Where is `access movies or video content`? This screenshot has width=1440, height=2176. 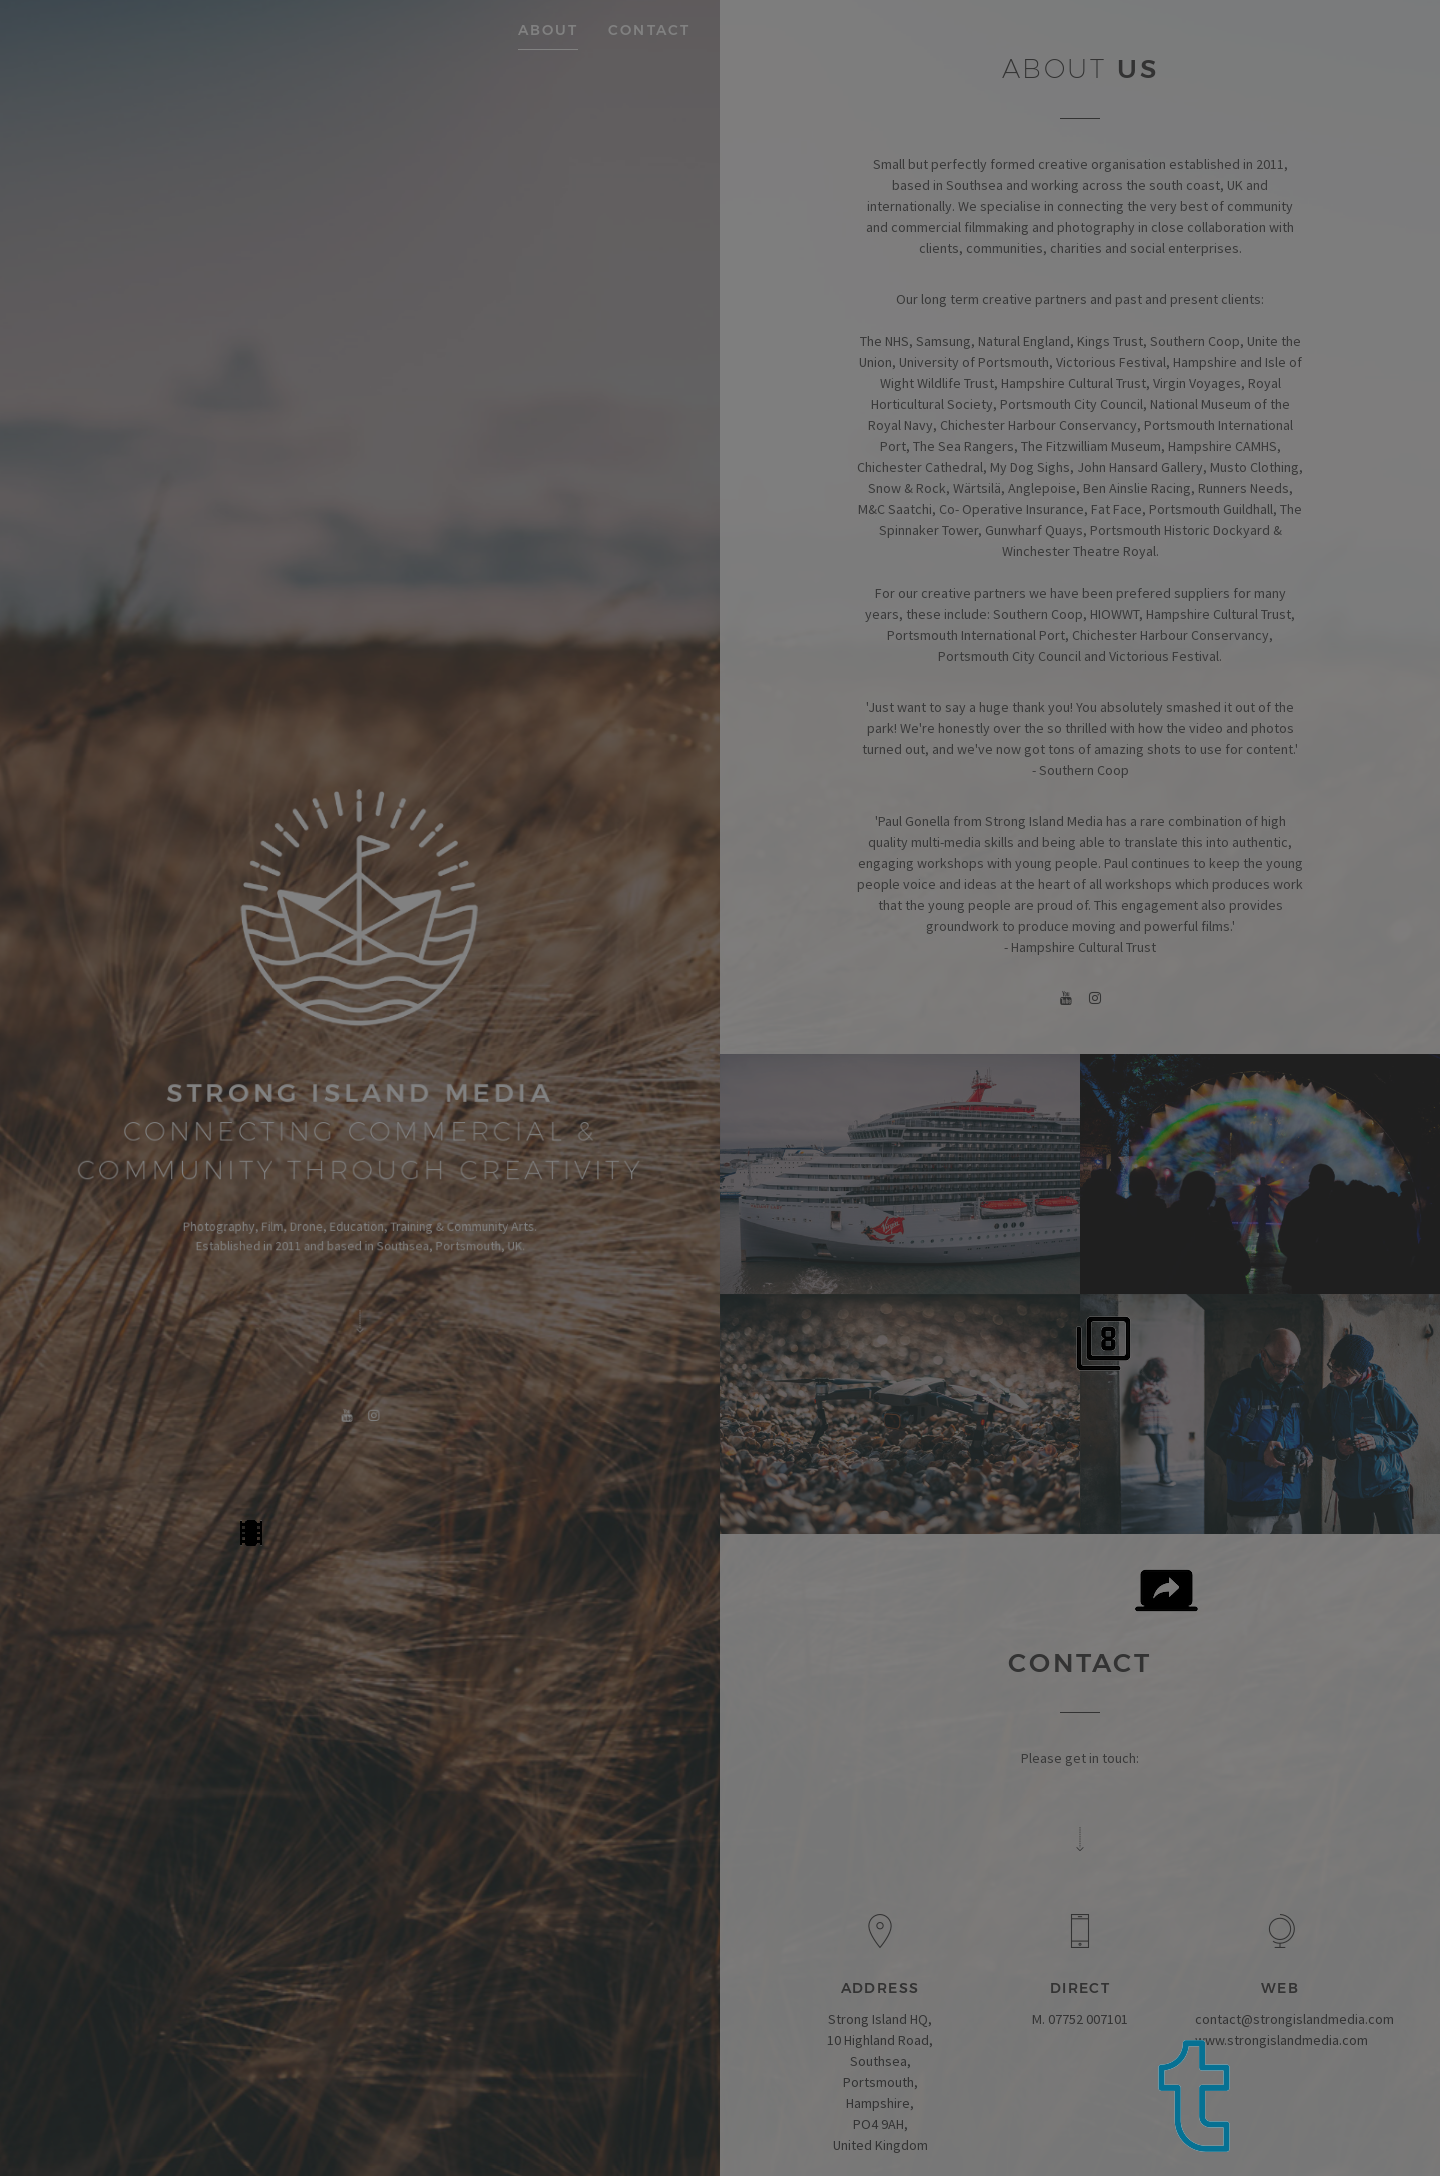
access movies or video content is located at coordinates (251, 1533).